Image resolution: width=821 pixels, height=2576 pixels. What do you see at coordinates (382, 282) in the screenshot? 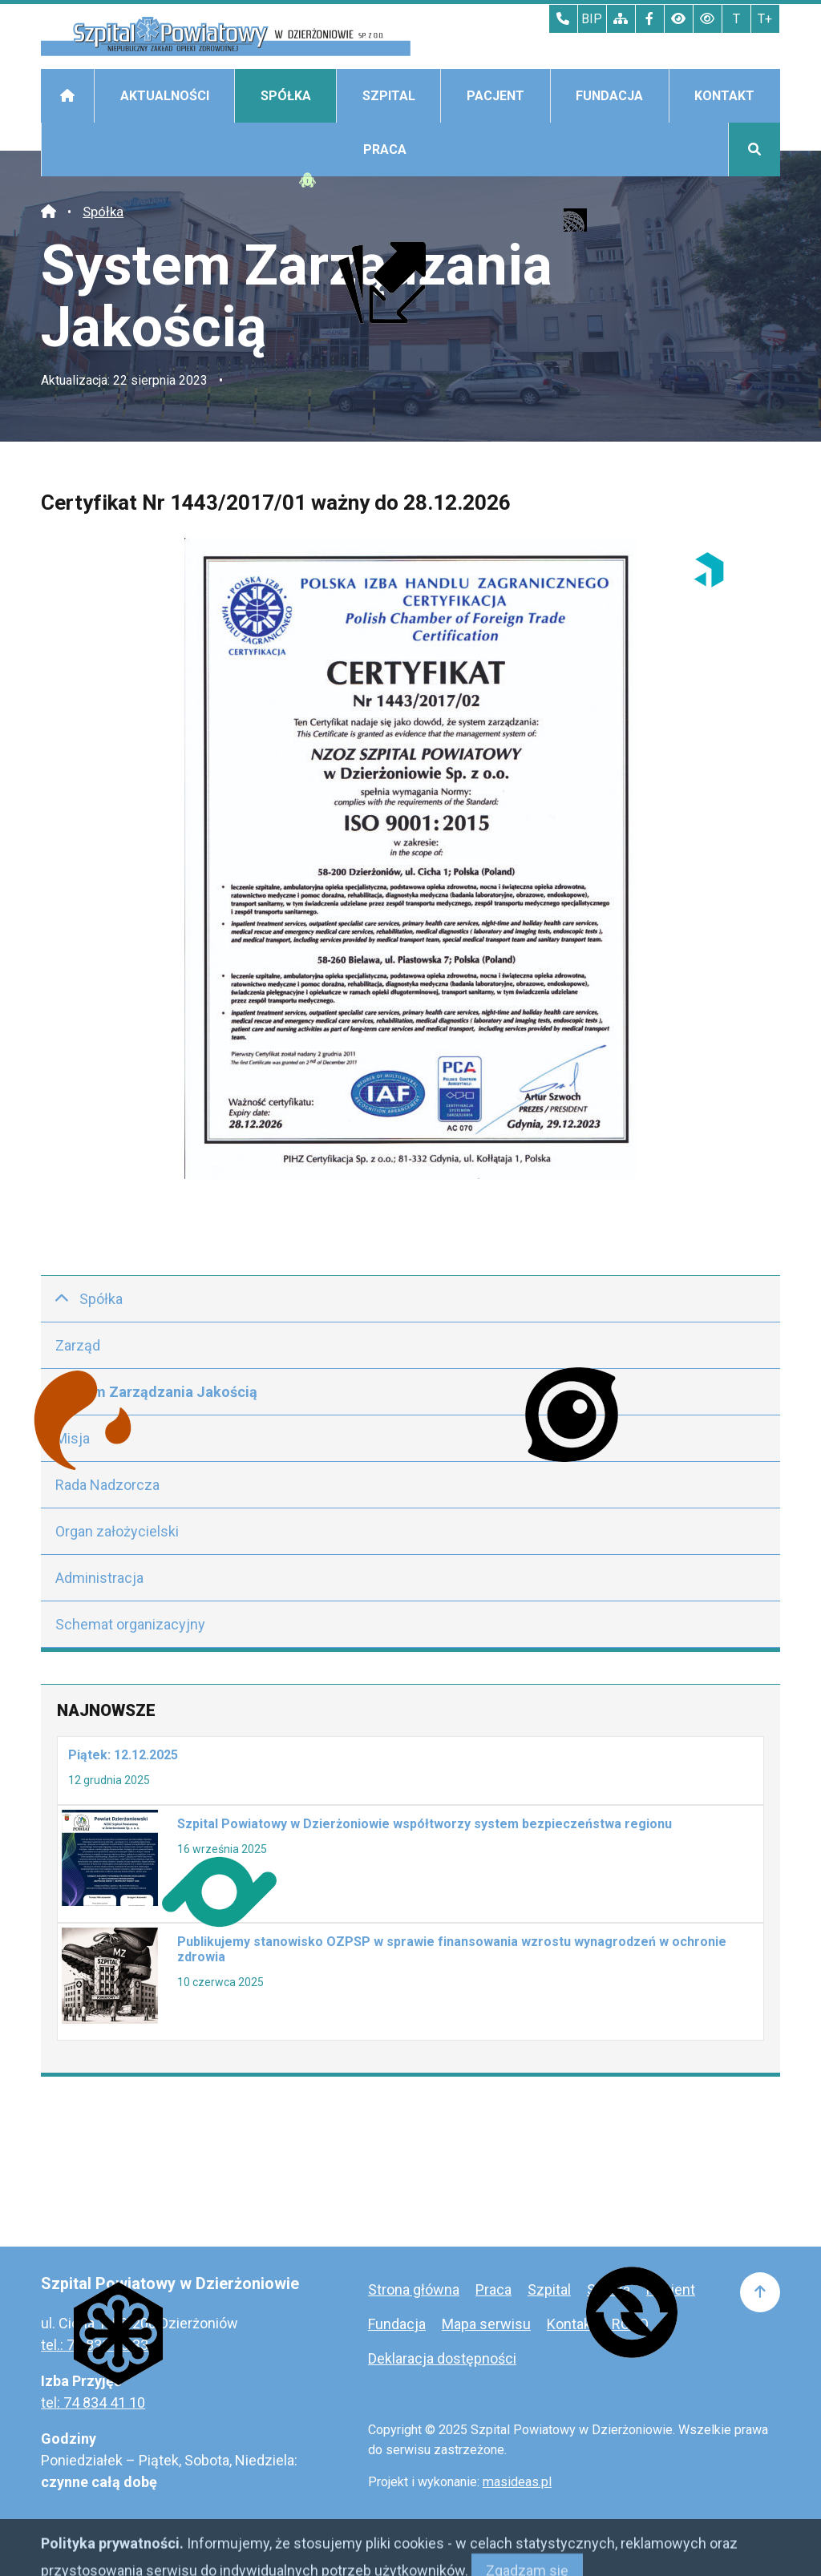
I see `visit cardmarket trading card marketplace` at bounding box center [382, 282].